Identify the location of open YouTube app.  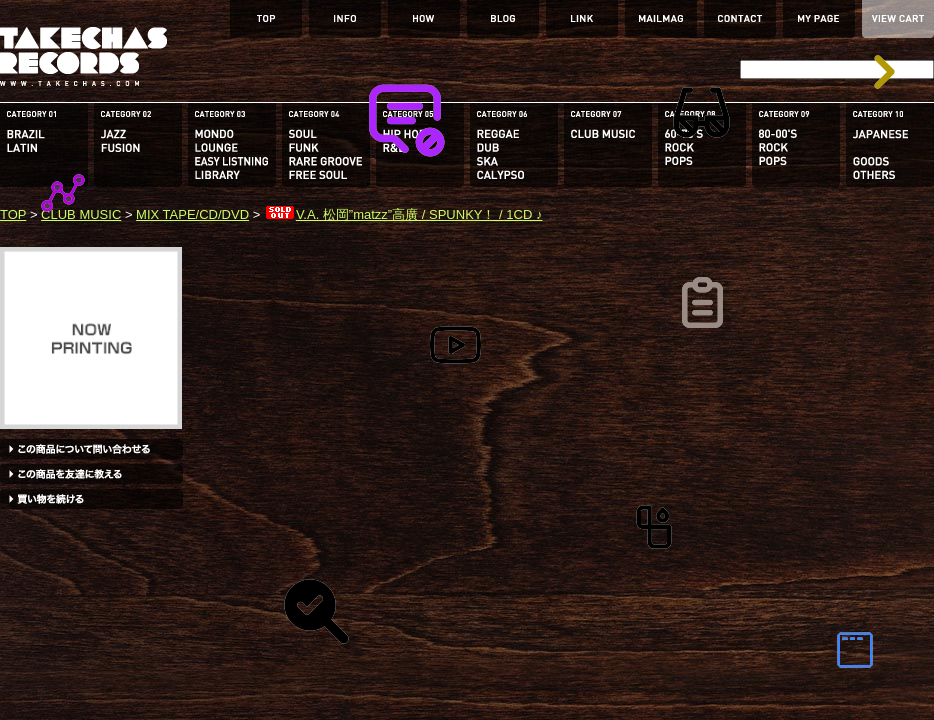
(455, 345).